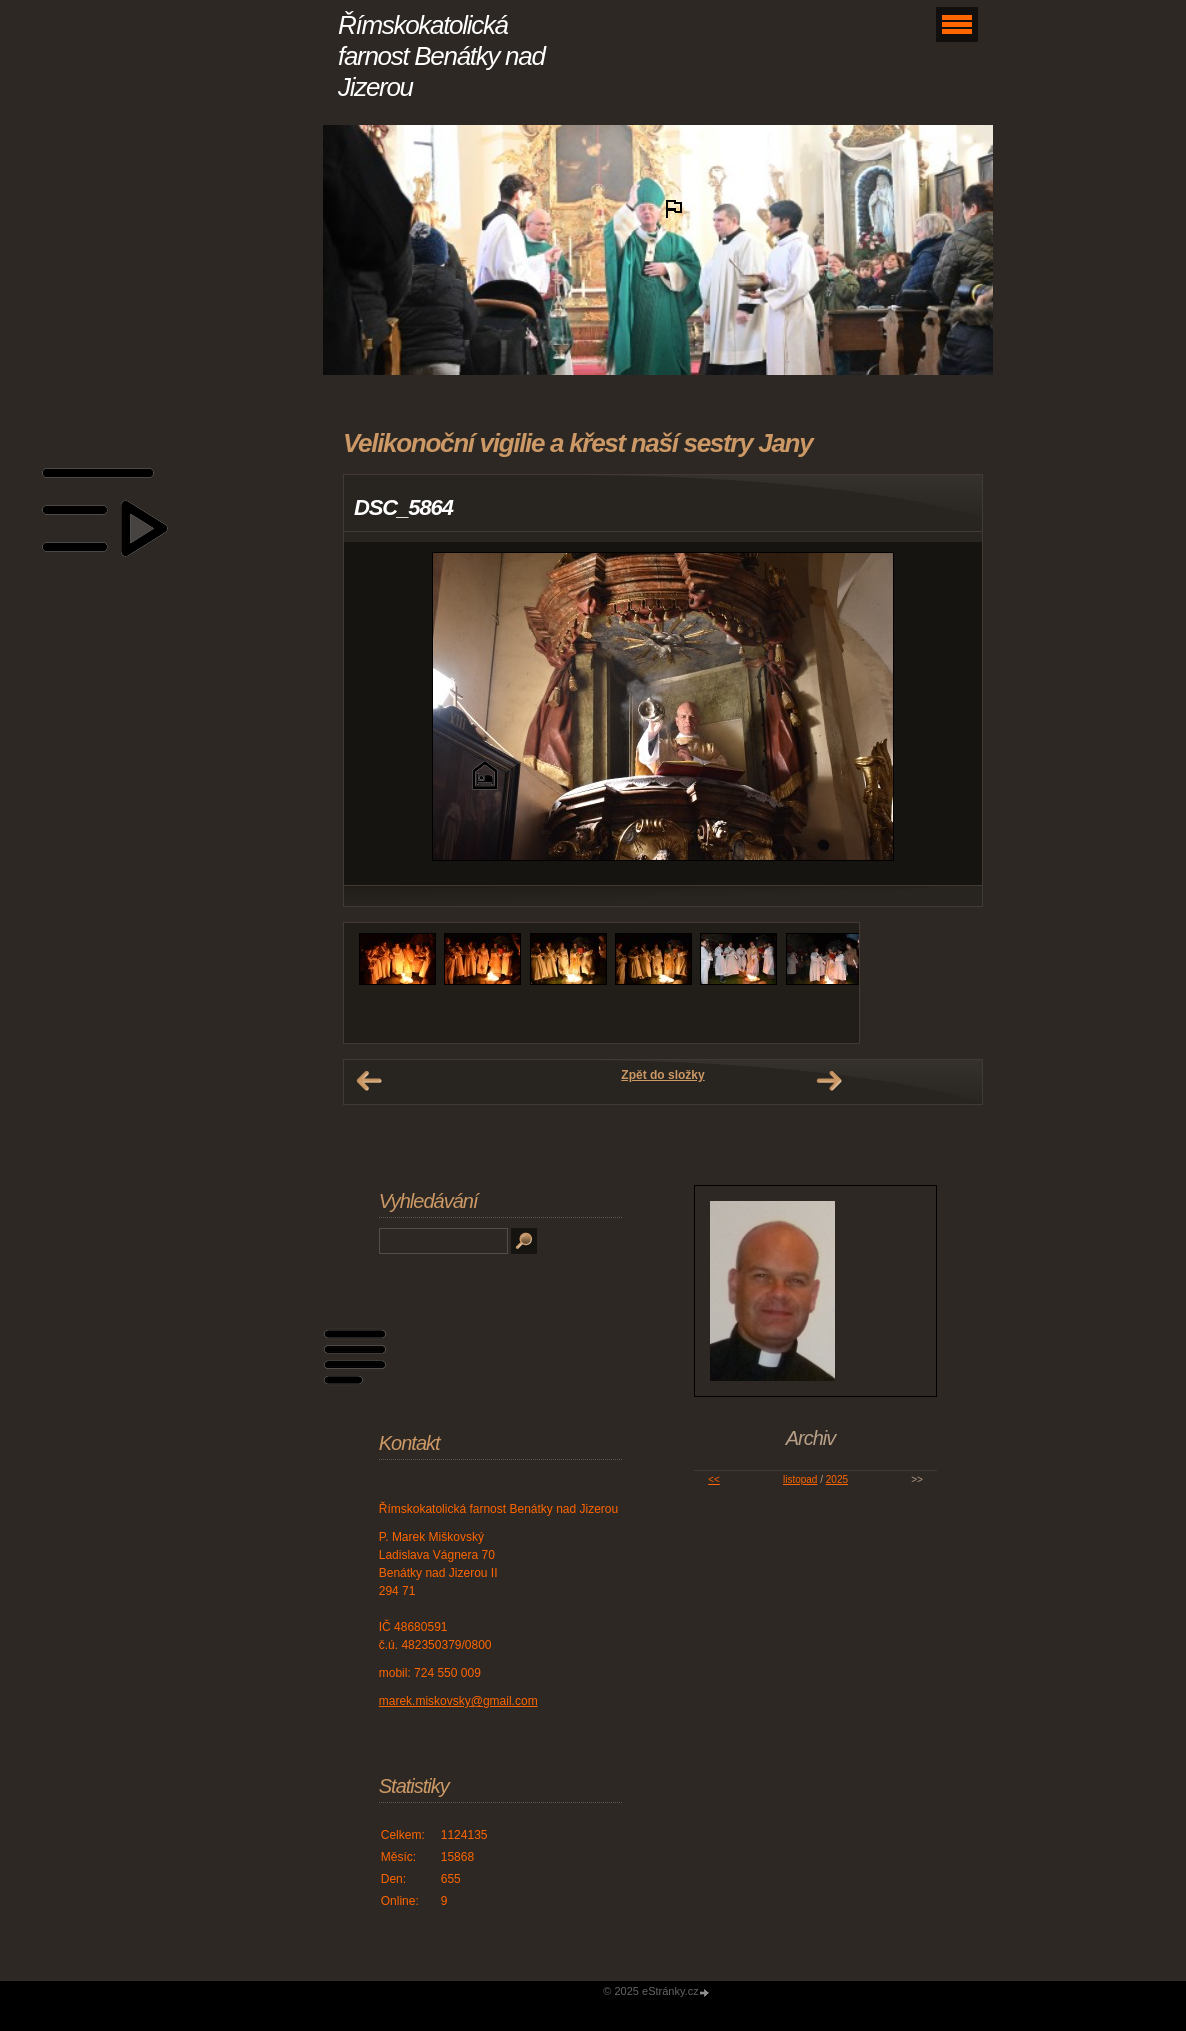 The height and width of the screenshot is (2031, 1186). Describe the element at coordinates (98, 510) in the screenshot. I see `add to playback queue` at that location.